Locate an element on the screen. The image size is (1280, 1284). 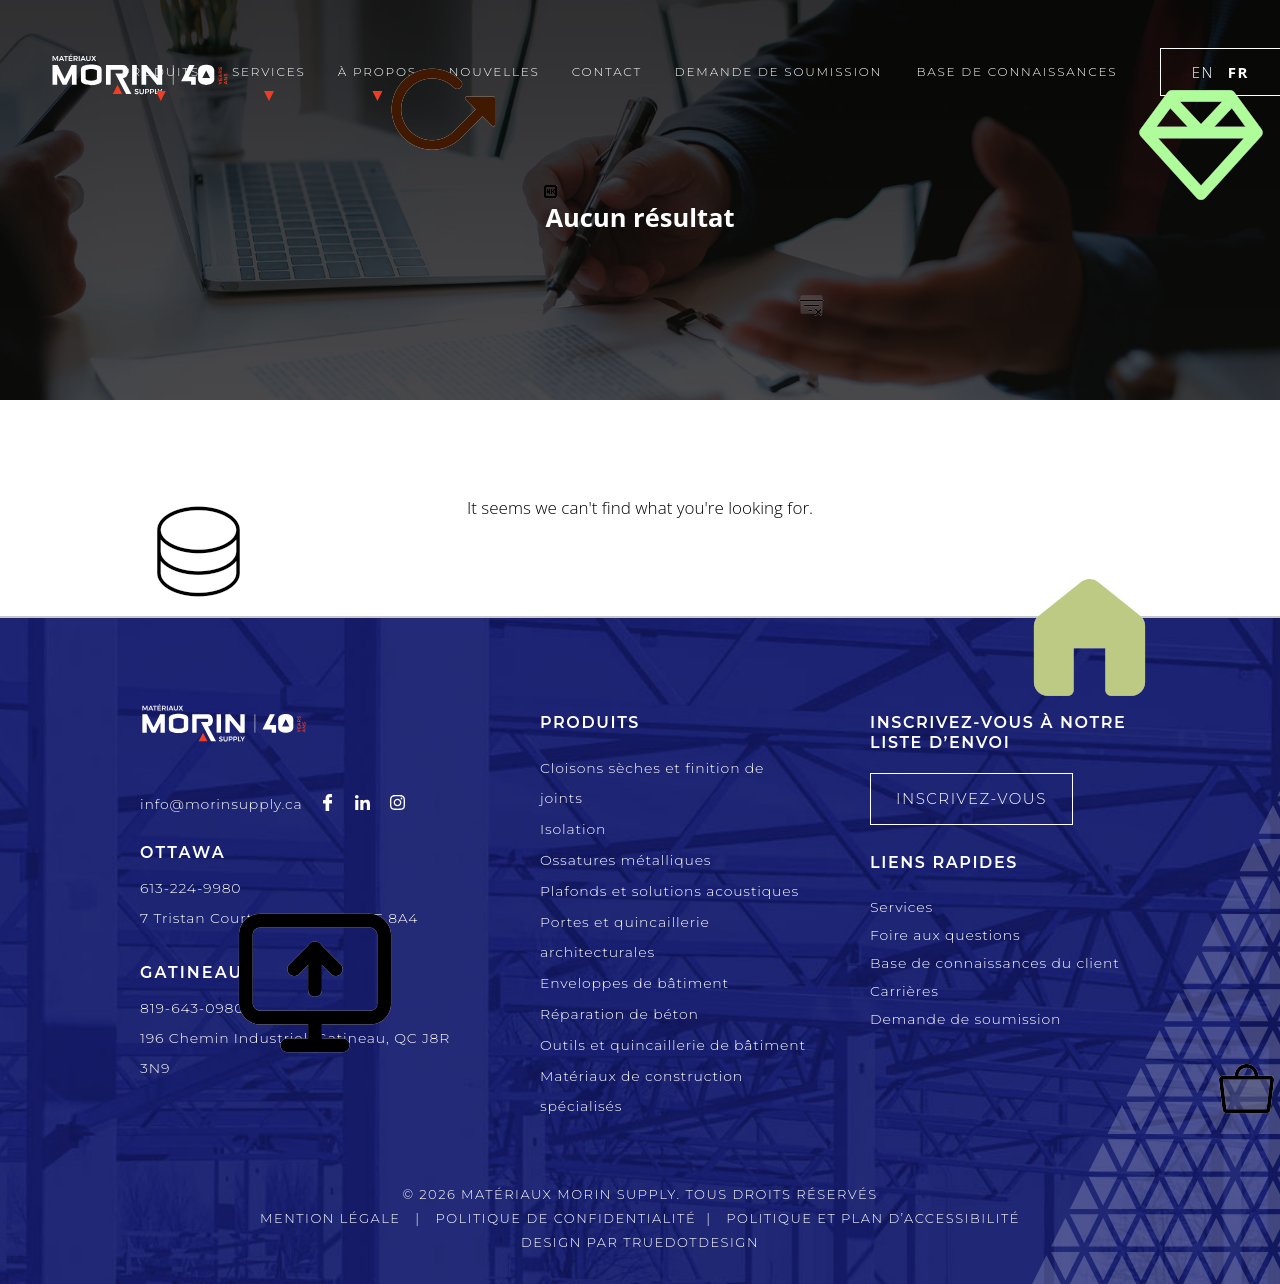
upload file to display or screen is located at coordinates (315, 983).